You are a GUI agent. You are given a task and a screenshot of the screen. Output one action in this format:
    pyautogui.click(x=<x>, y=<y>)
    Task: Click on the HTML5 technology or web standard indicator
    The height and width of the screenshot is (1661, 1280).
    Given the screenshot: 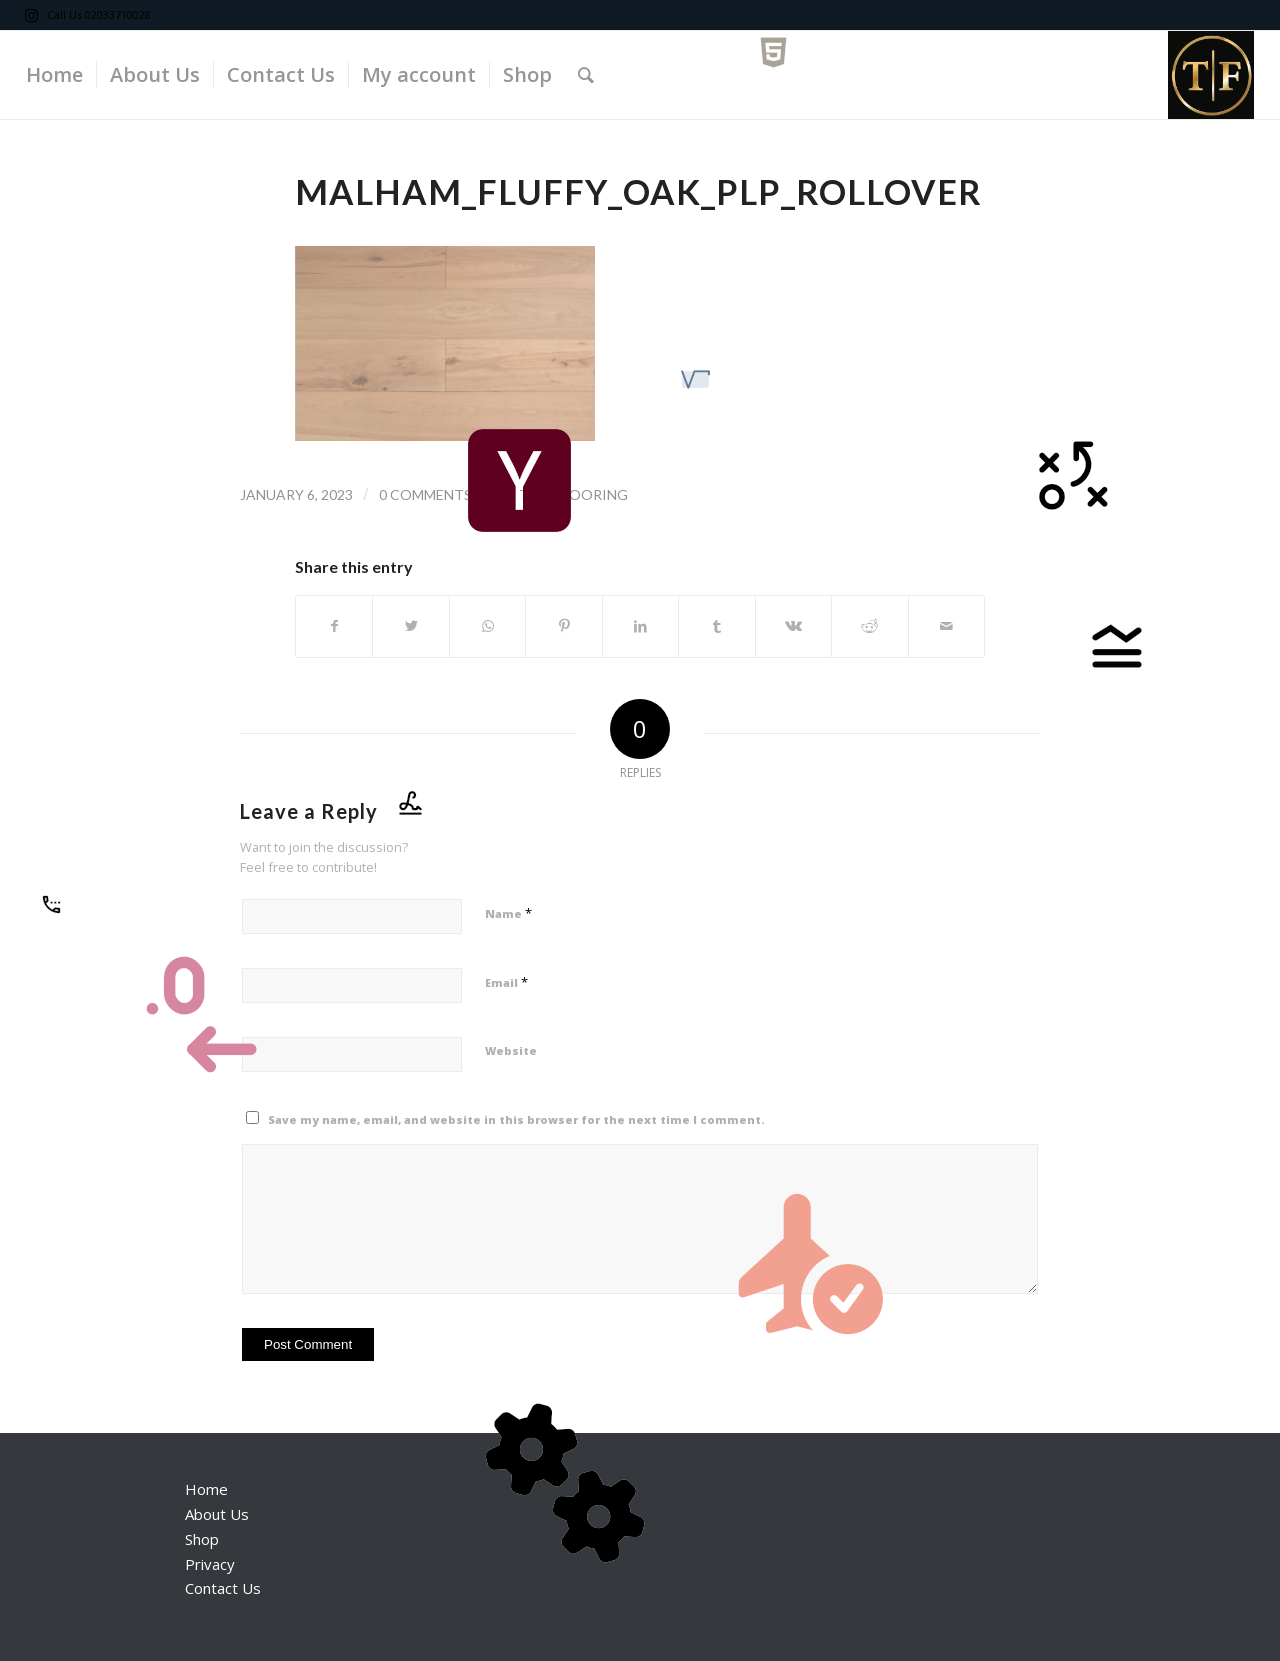 What is the action you would take?
    pyautogui.click(x=773, y=52)
    